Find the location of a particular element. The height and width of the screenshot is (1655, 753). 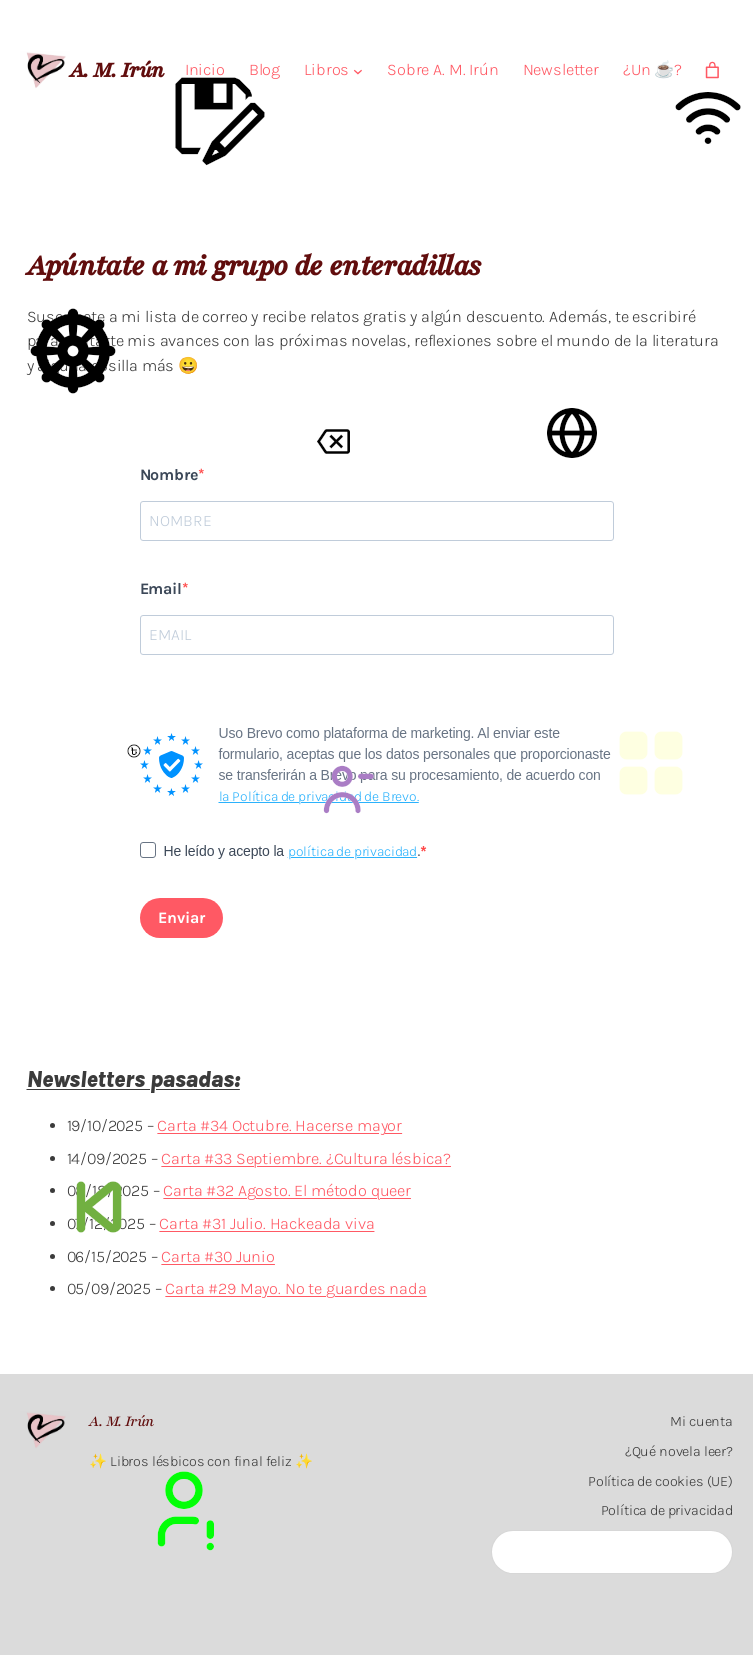

view amount in bangladeshi taka is located at coordinates (134, 751).